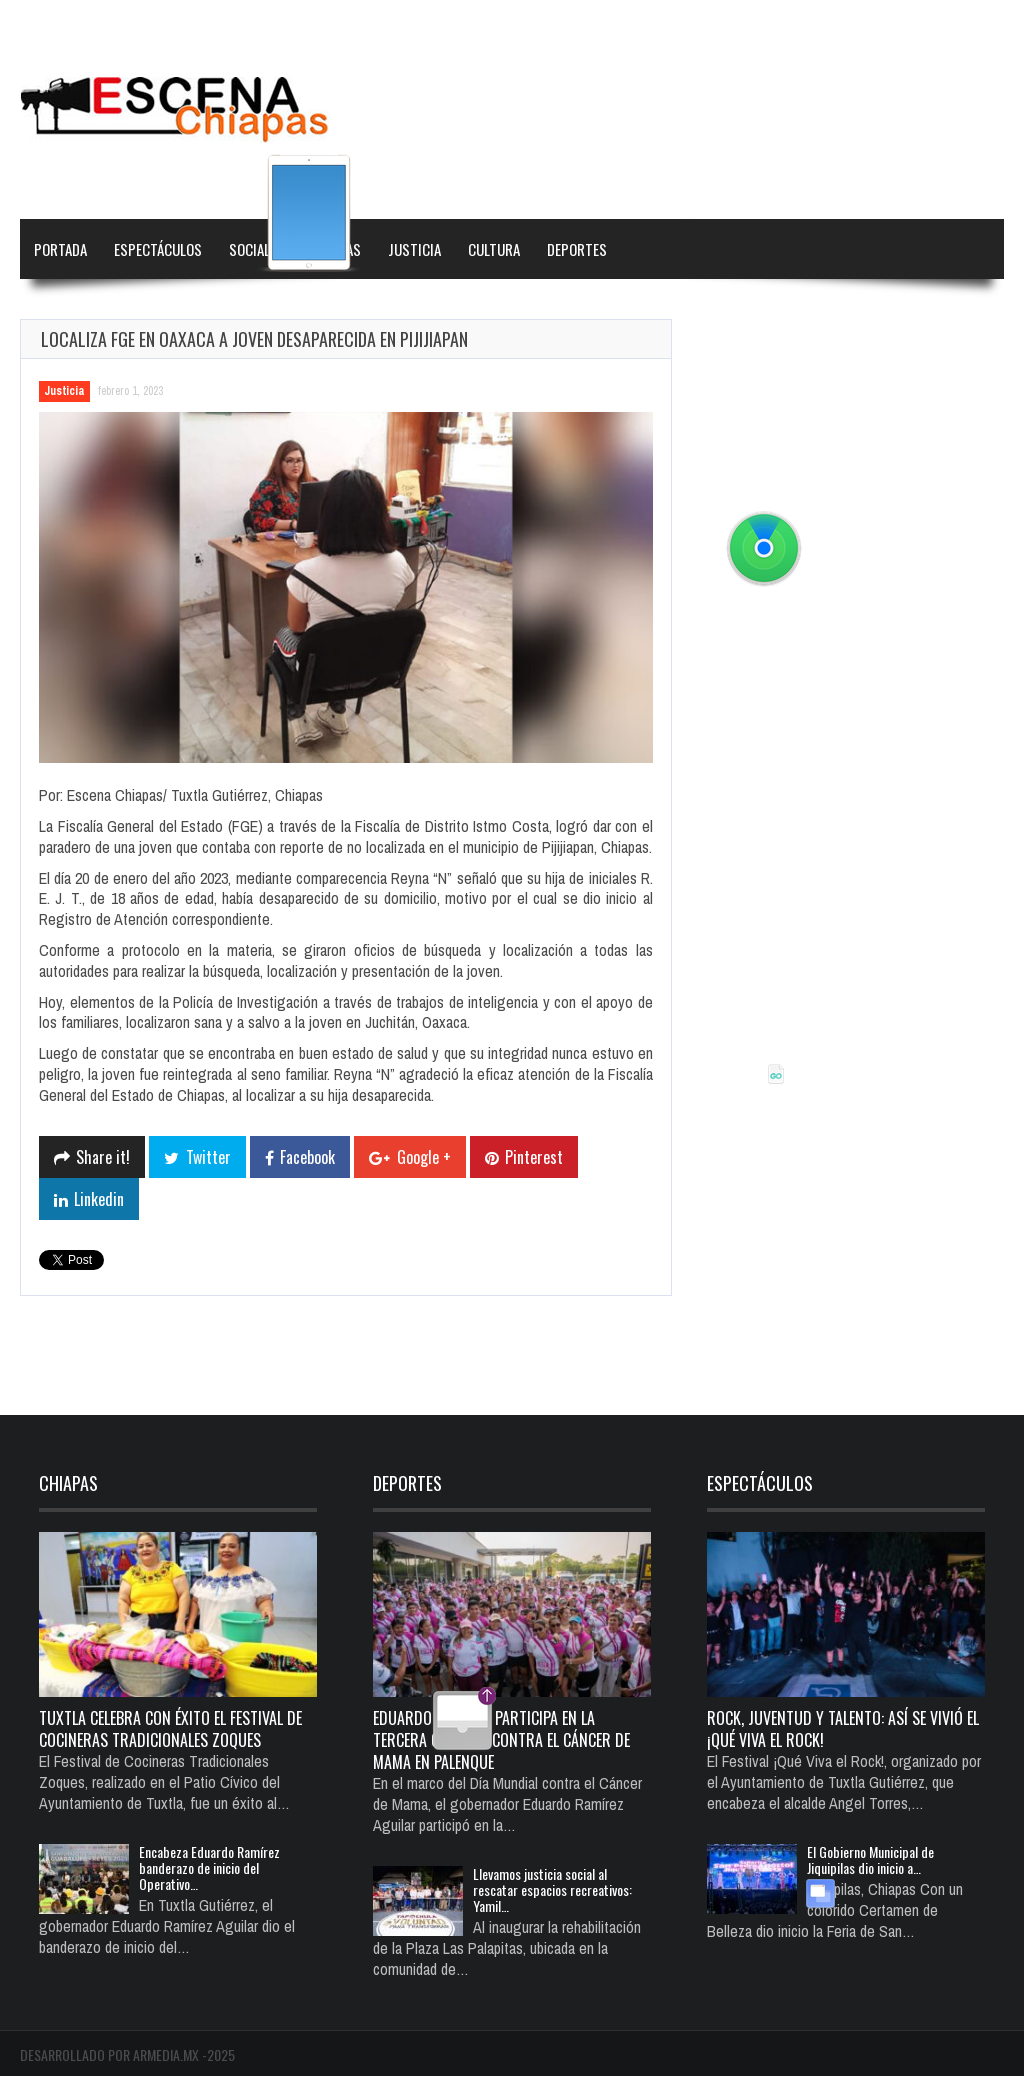  Describe the element at coordinates (764, 548) in the screenshot. I see `open find my app to locate devices` at that location.